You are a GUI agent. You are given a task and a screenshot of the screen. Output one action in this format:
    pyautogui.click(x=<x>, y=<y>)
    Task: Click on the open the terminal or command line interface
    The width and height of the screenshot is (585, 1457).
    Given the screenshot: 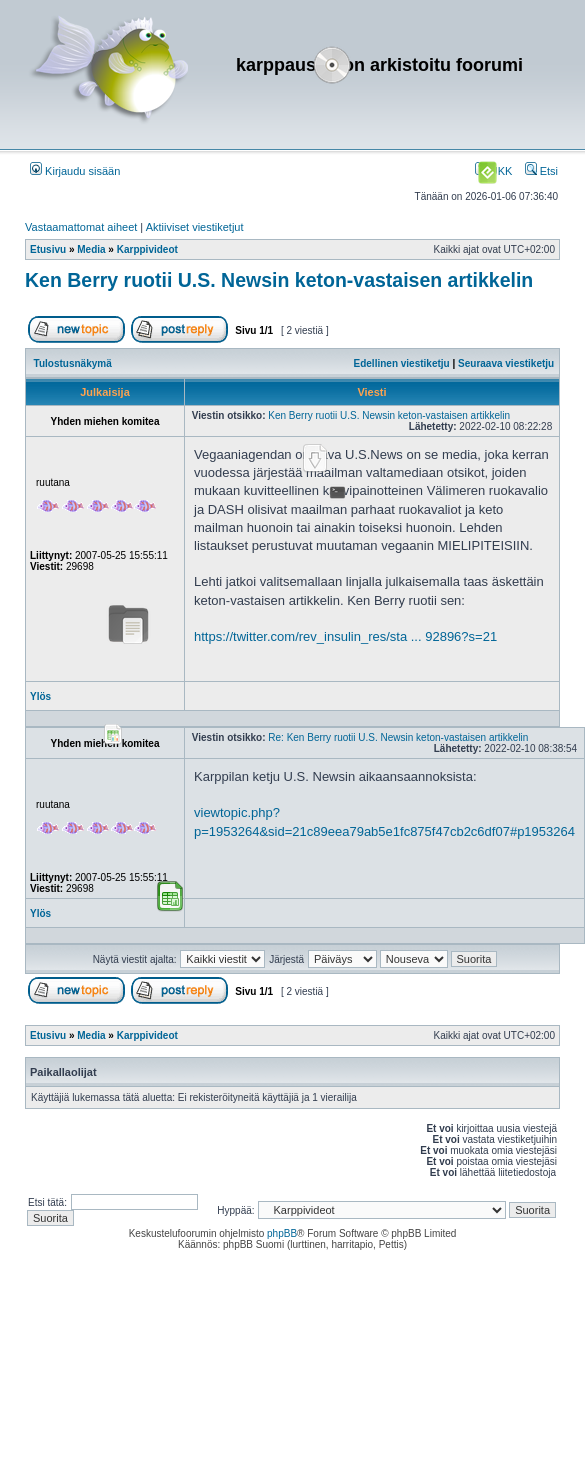 What is the action you would take?
    pyautogui.click(x=337, y=492)
    